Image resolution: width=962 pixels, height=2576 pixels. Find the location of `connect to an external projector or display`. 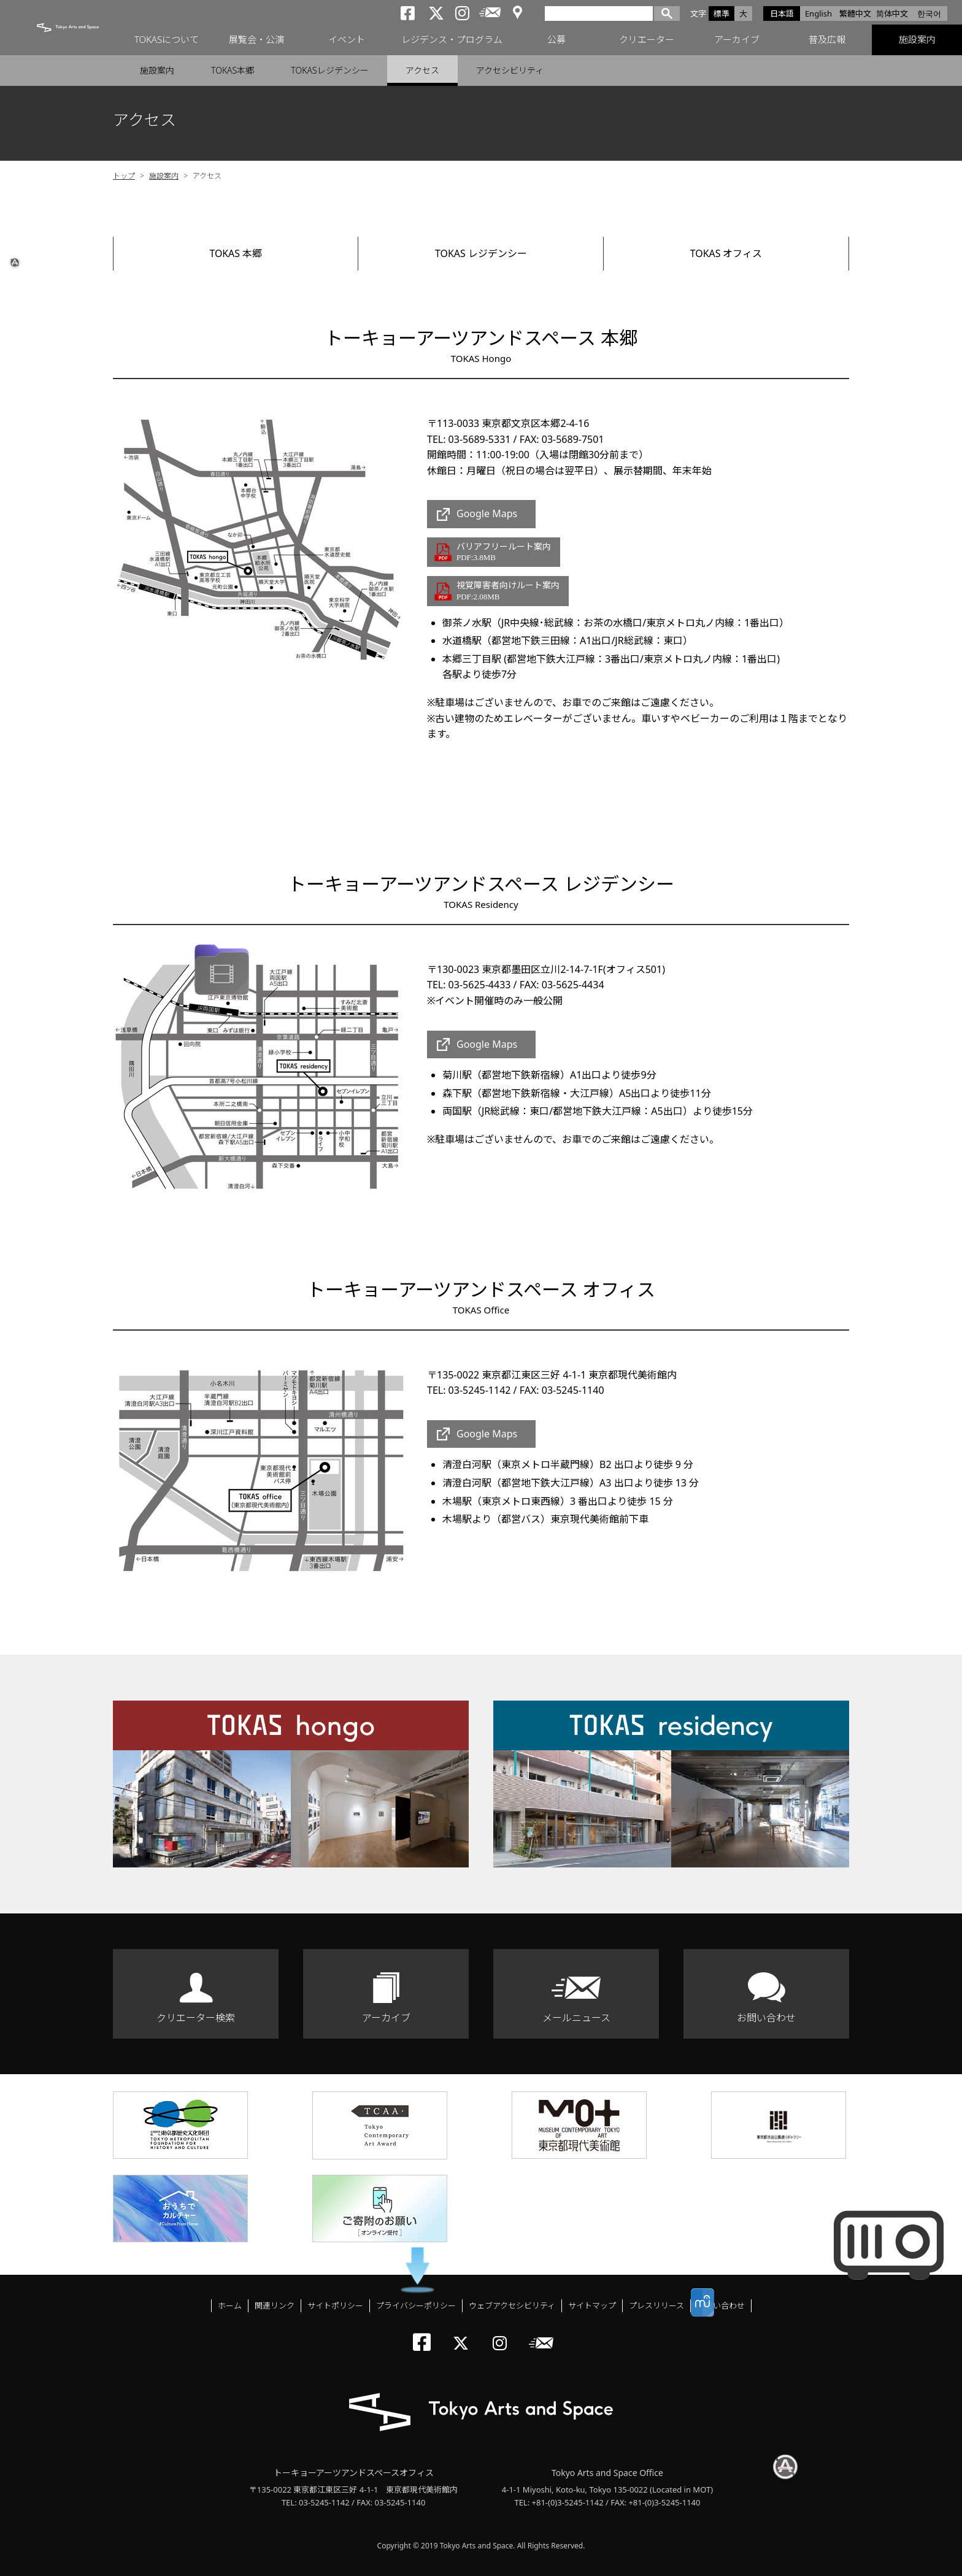

connect to an external projector or display is located at coordinates (888, 2245).